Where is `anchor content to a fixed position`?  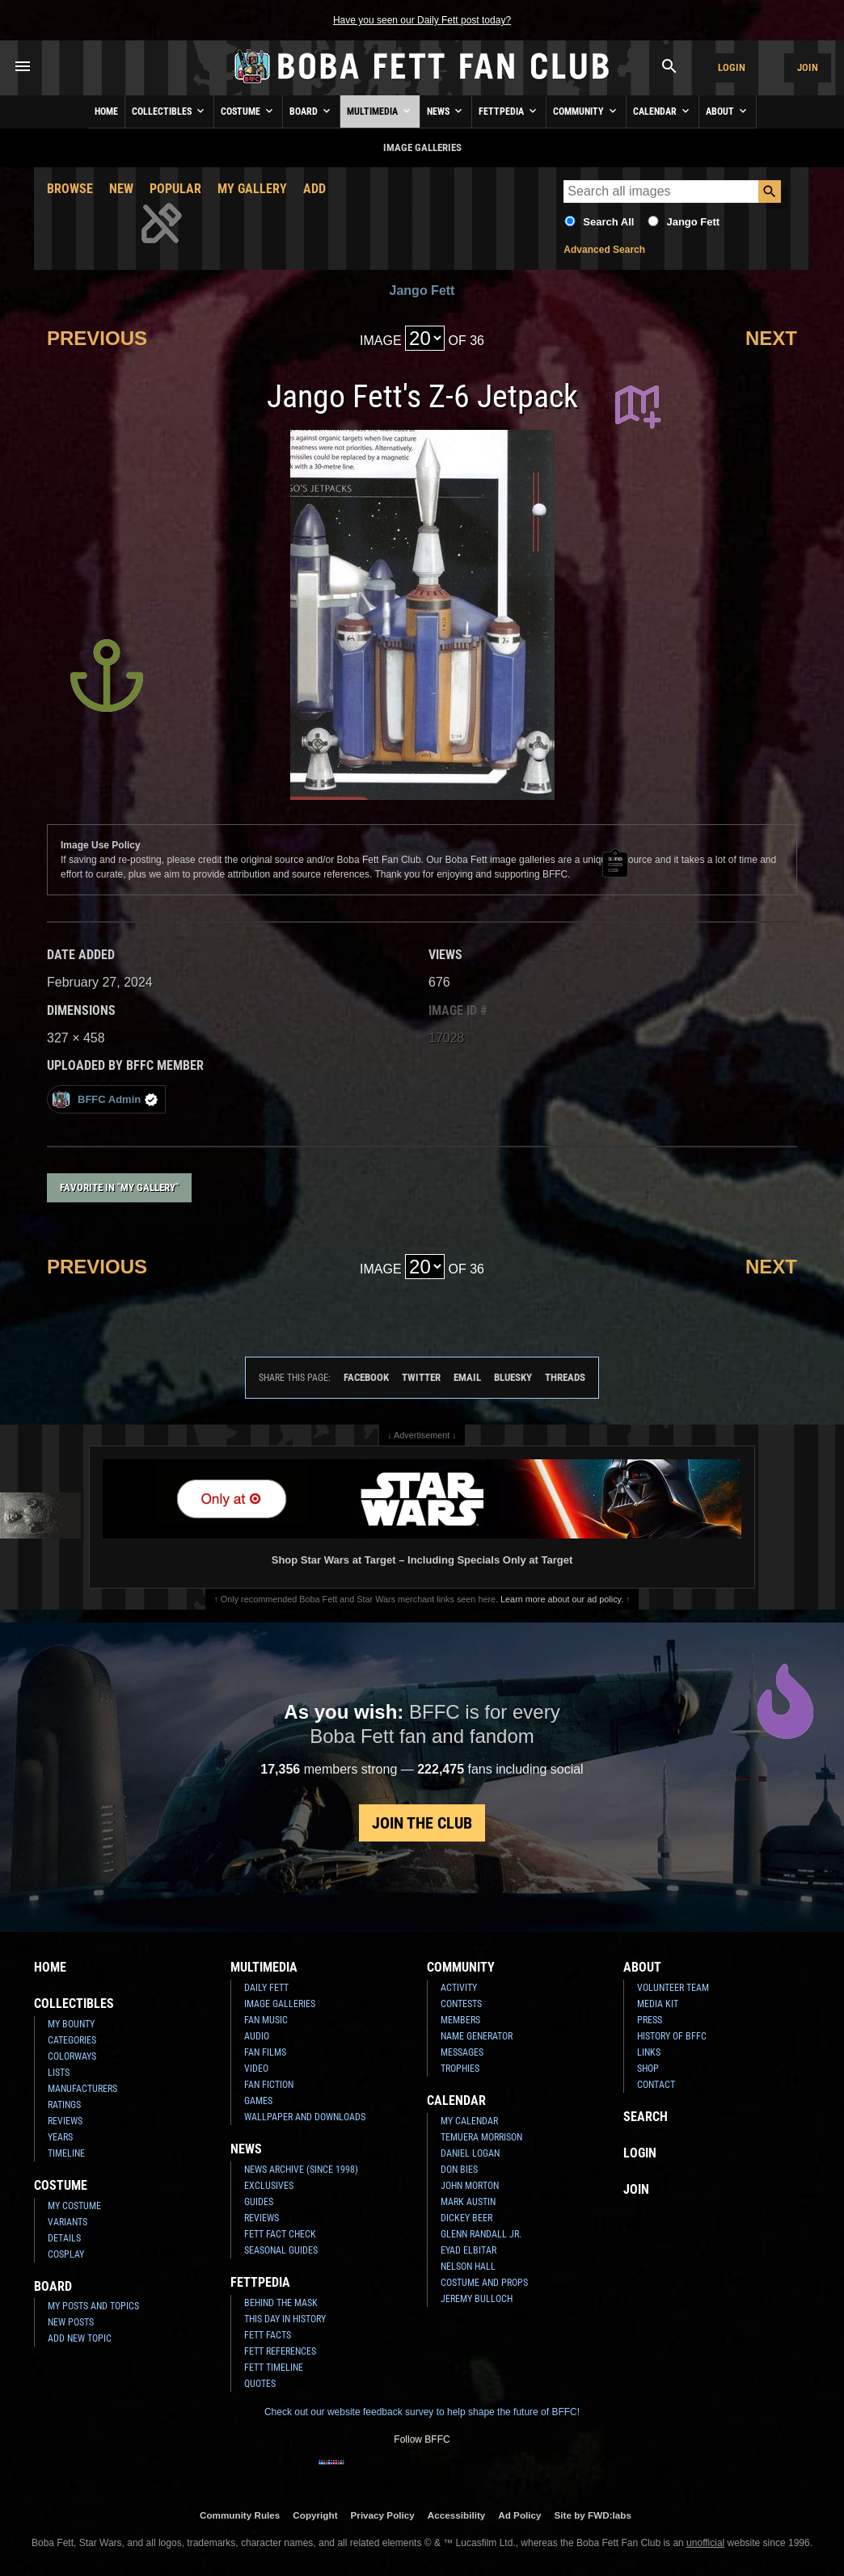 anchor content to a fixed position is located at coordinates (107, 676).